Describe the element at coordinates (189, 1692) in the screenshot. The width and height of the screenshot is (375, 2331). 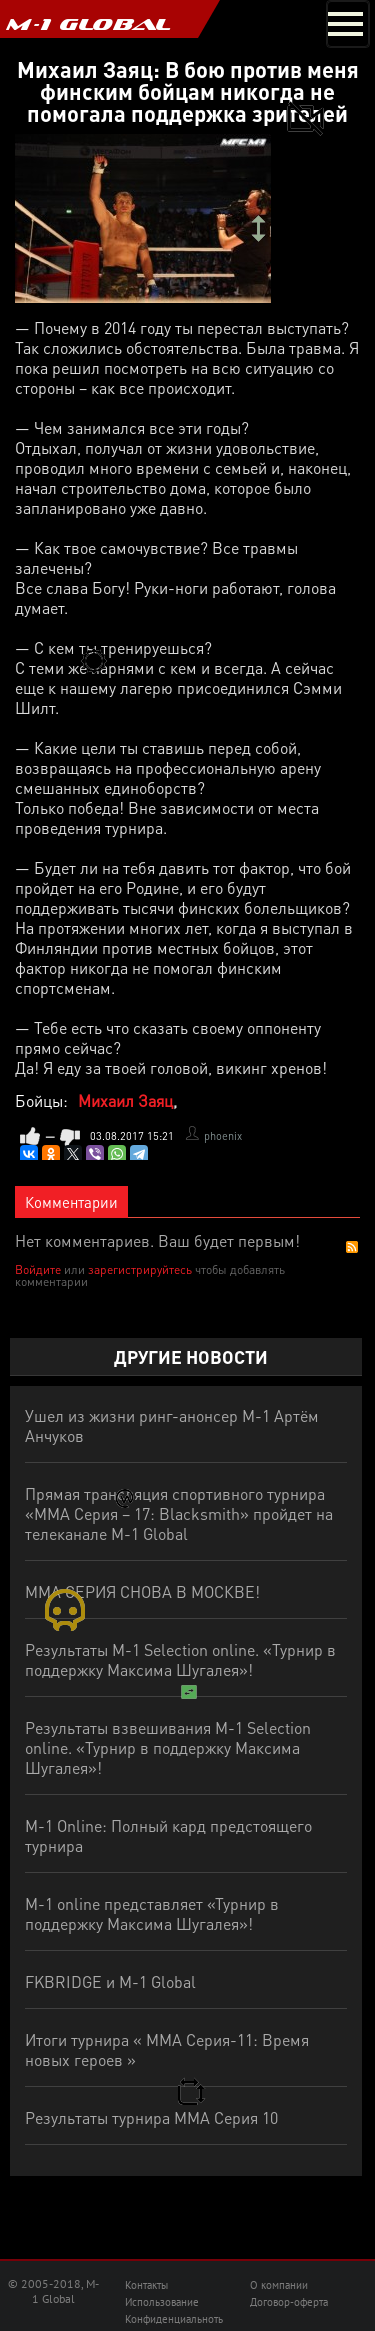
I see `swap or exchange currencies` at that location.